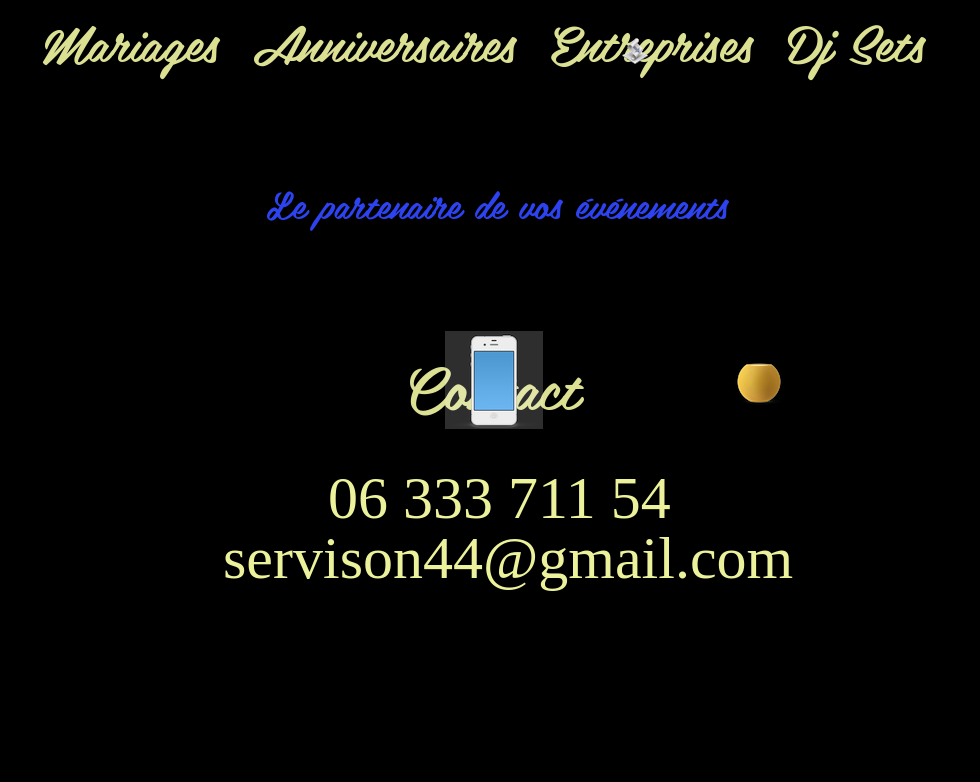 Image resolution: width=980 pixels, height=782 pixels. I want to click on access HomePod mini settings, so click(759, 387).